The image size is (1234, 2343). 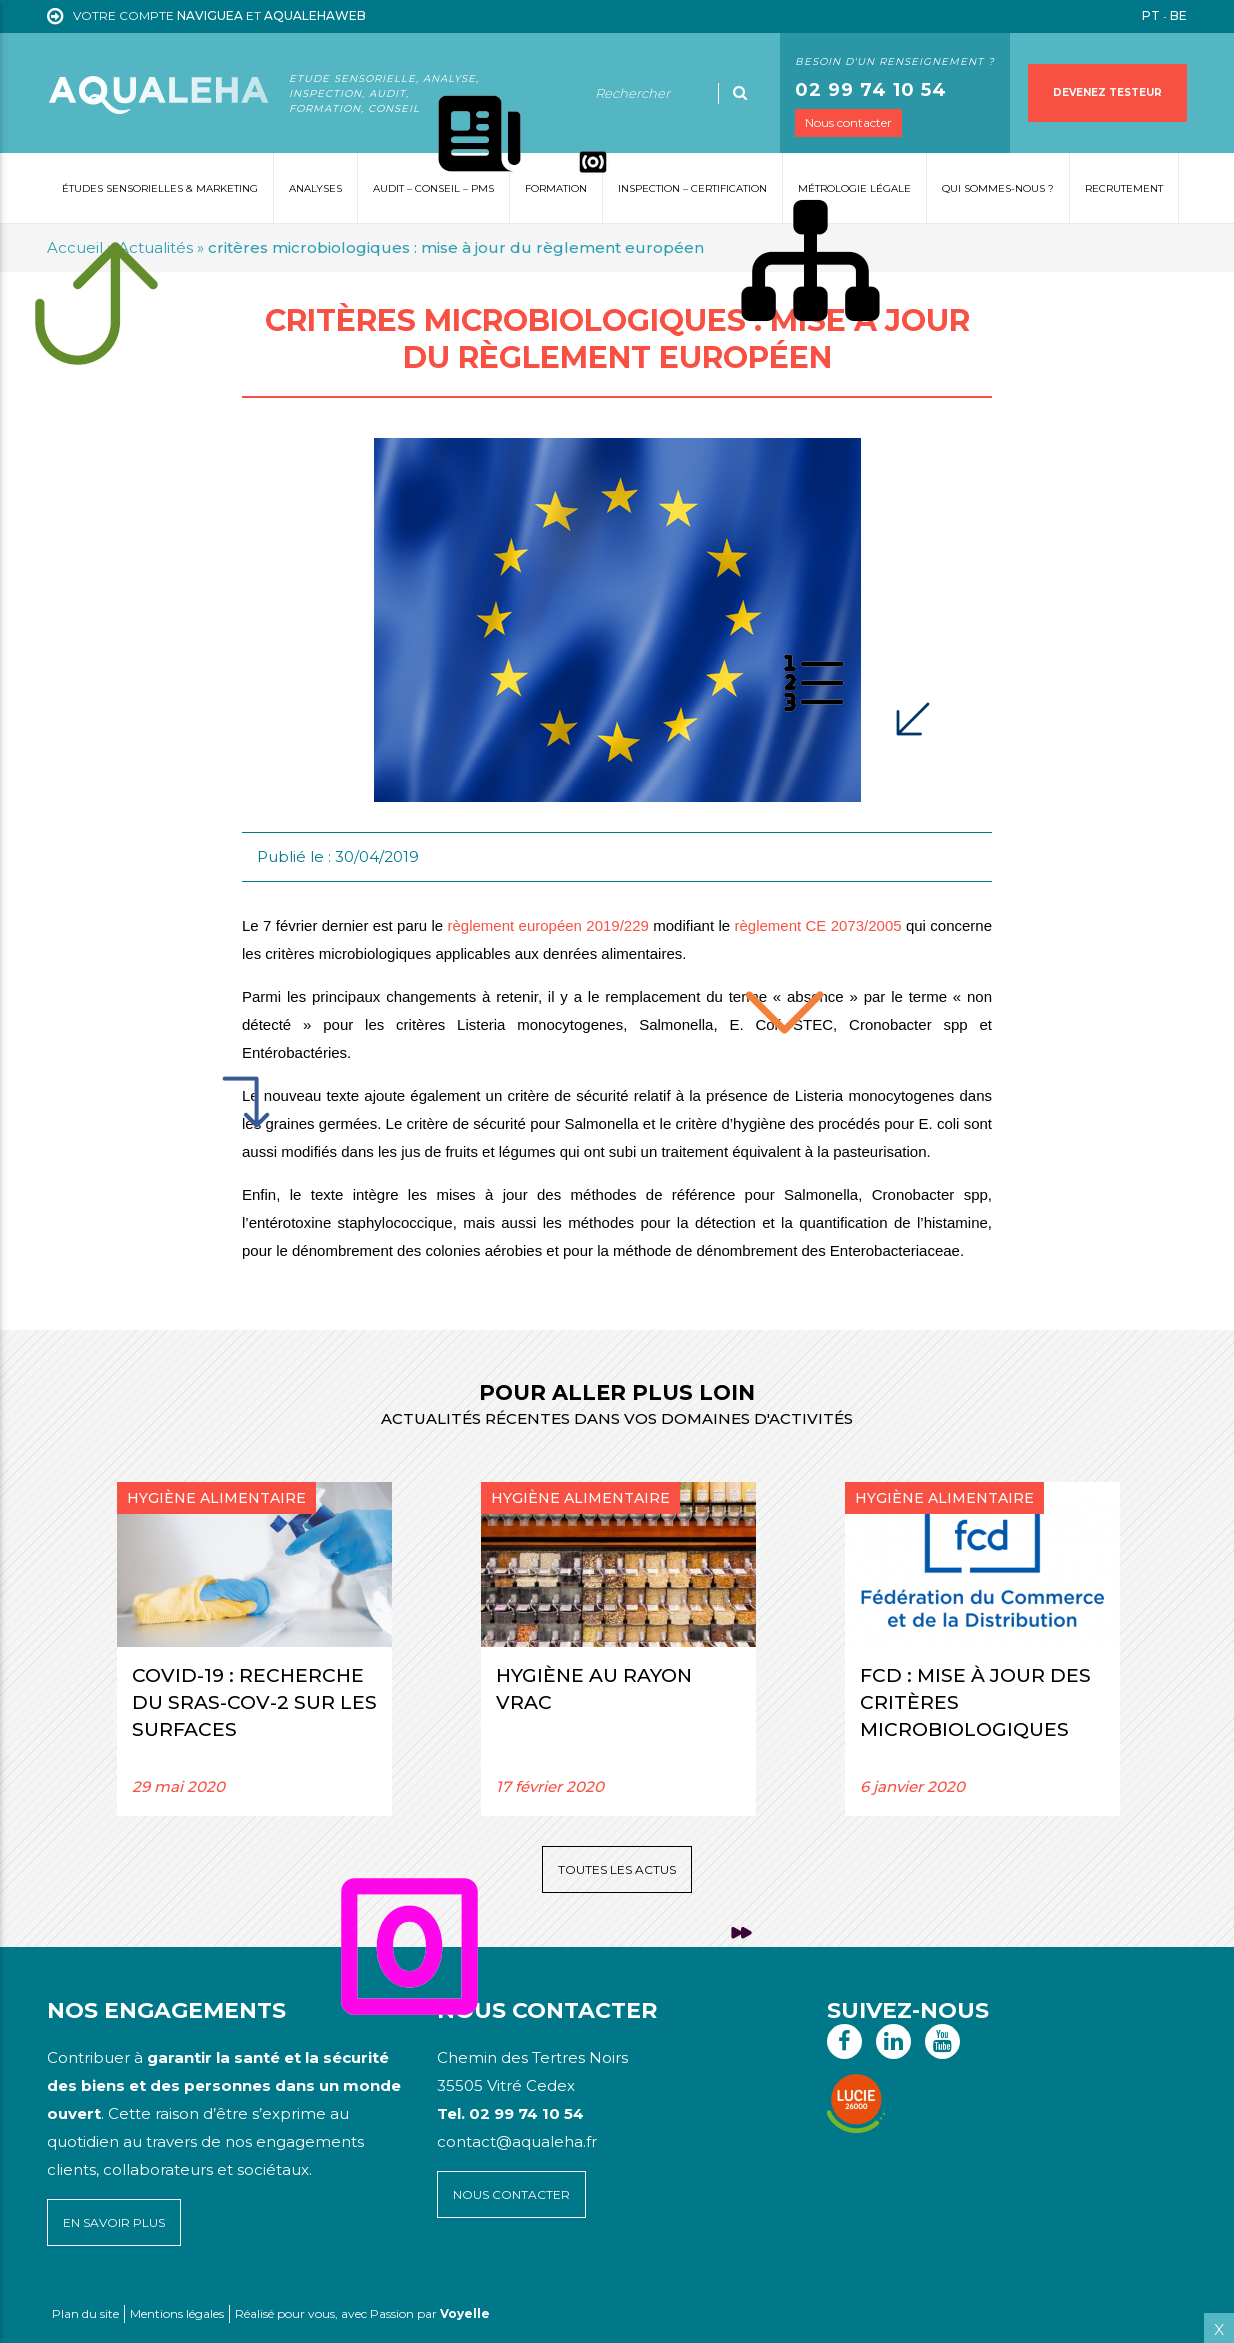 What do you see at coordinates (815, 683) in the screenshot?
I see `format text as a numbered list` at bounding box center [815, 683].